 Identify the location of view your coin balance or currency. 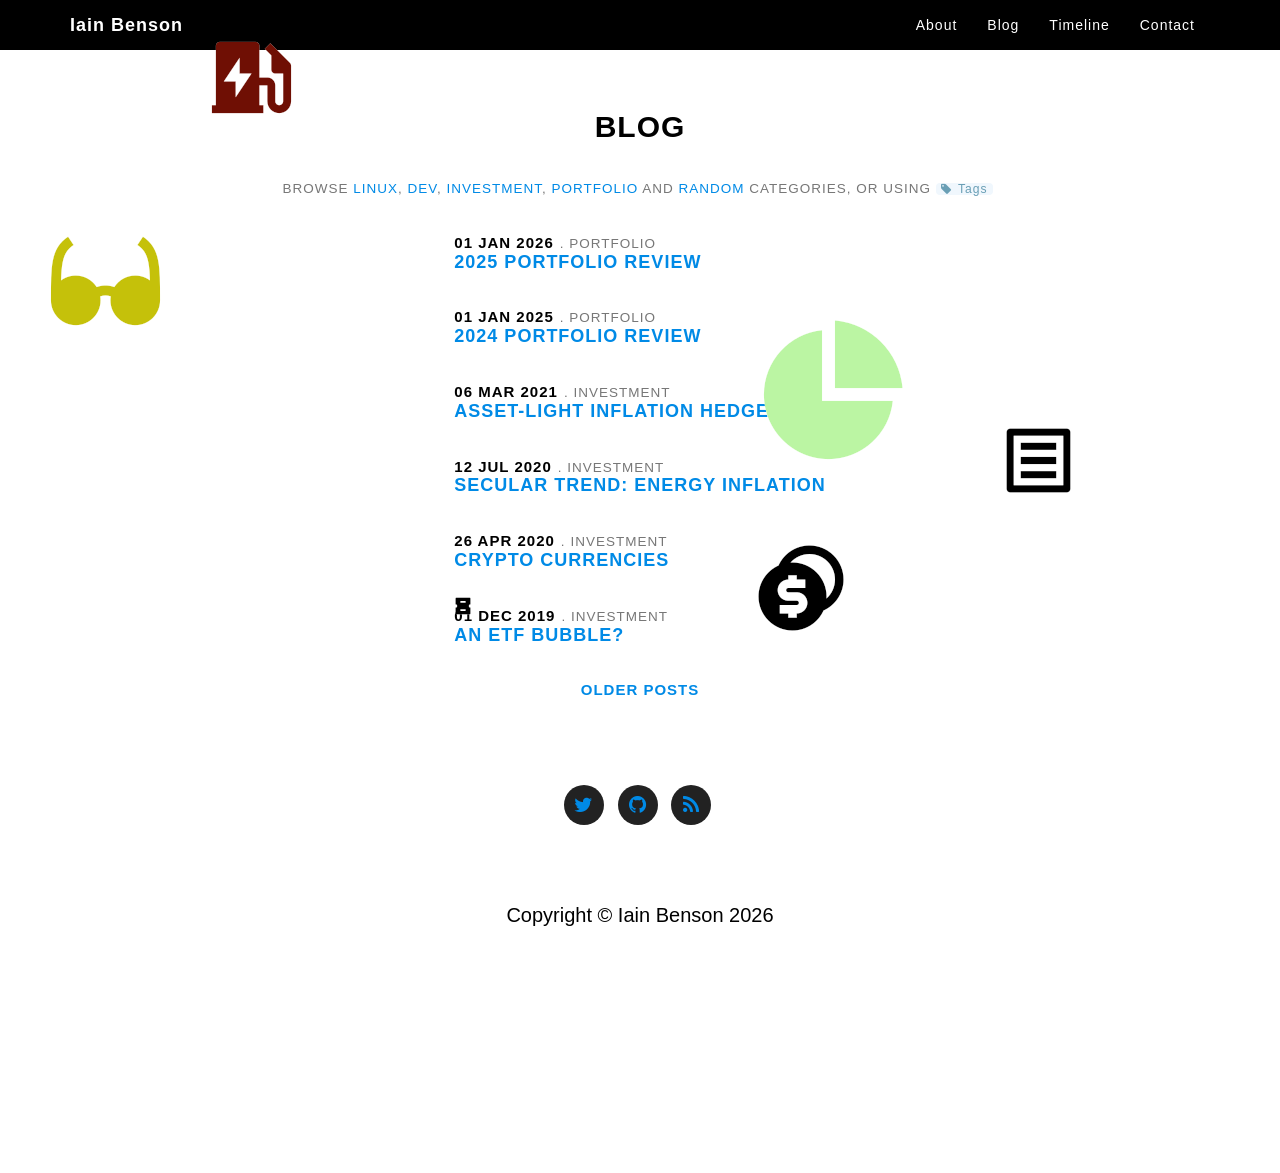
(801, 588).